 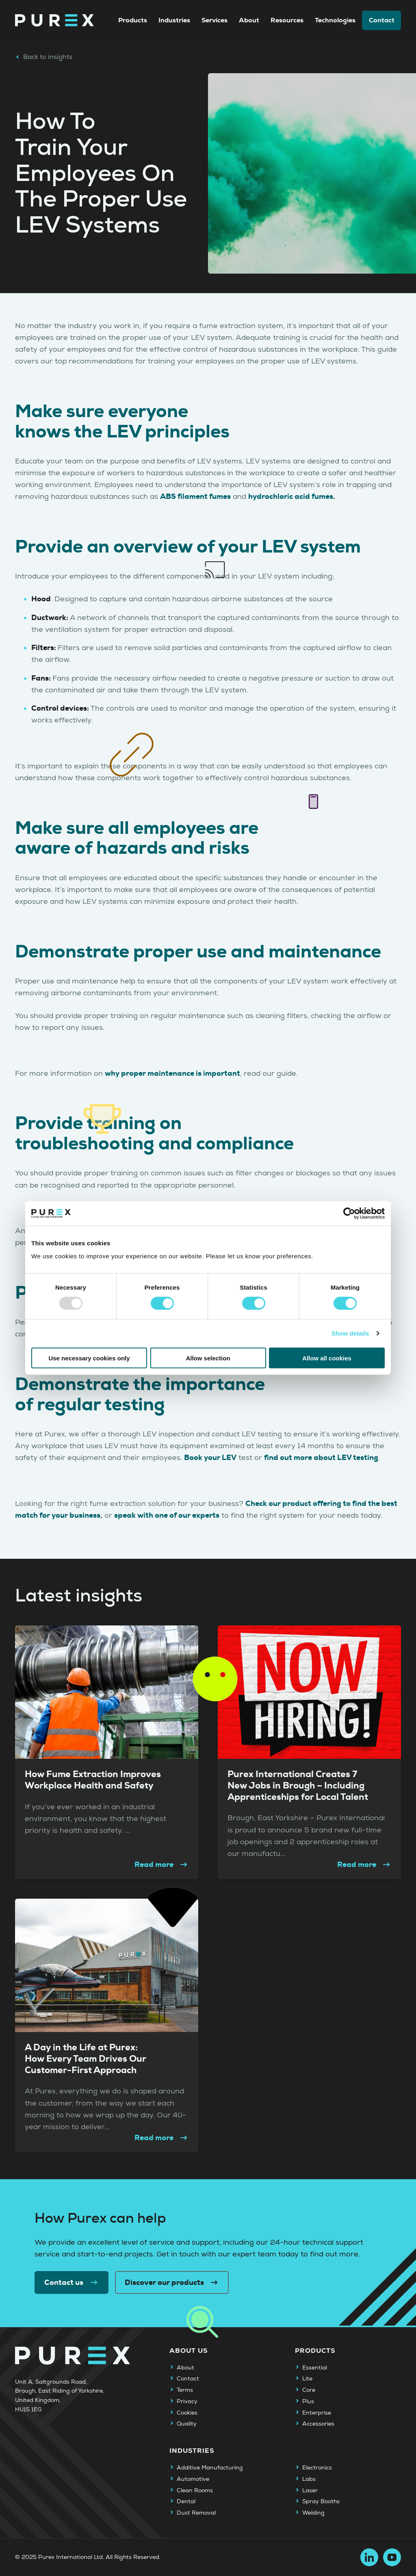 I want to click on view achievements or awards, so click(x=102, y=1118).